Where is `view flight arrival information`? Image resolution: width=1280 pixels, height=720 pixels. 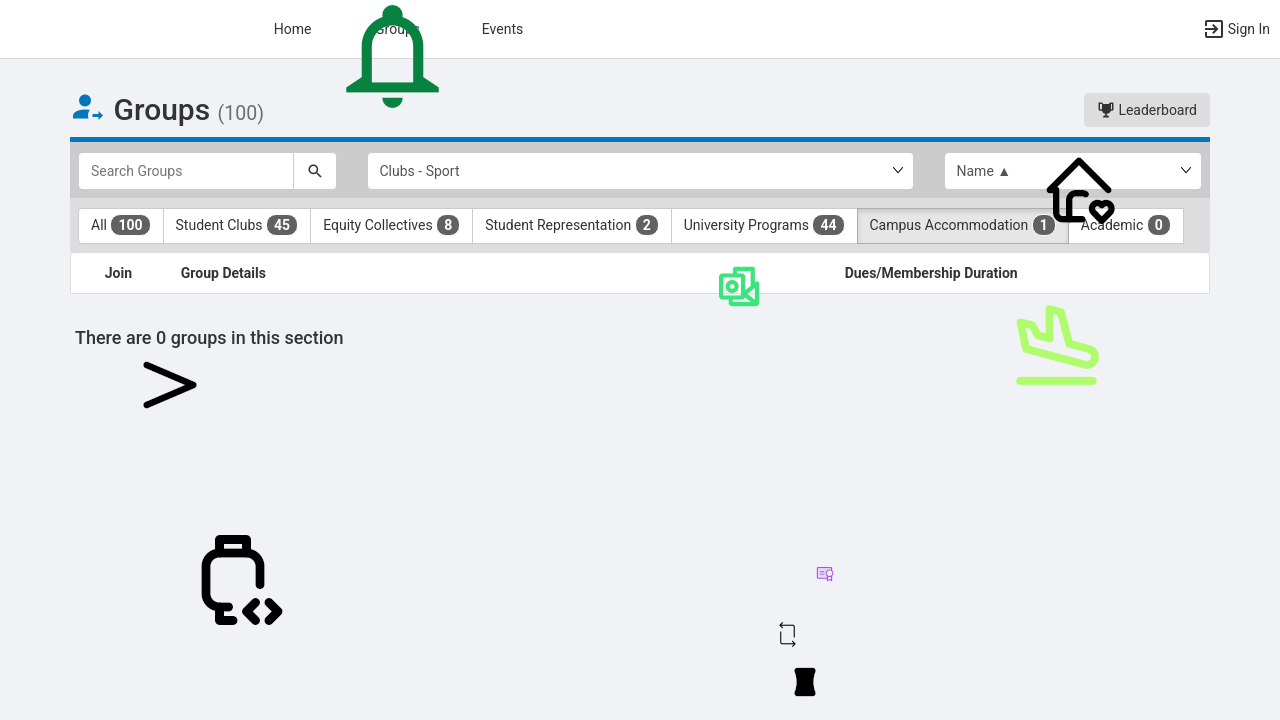
view flight arrival information is located at coordinates (1056, 344).